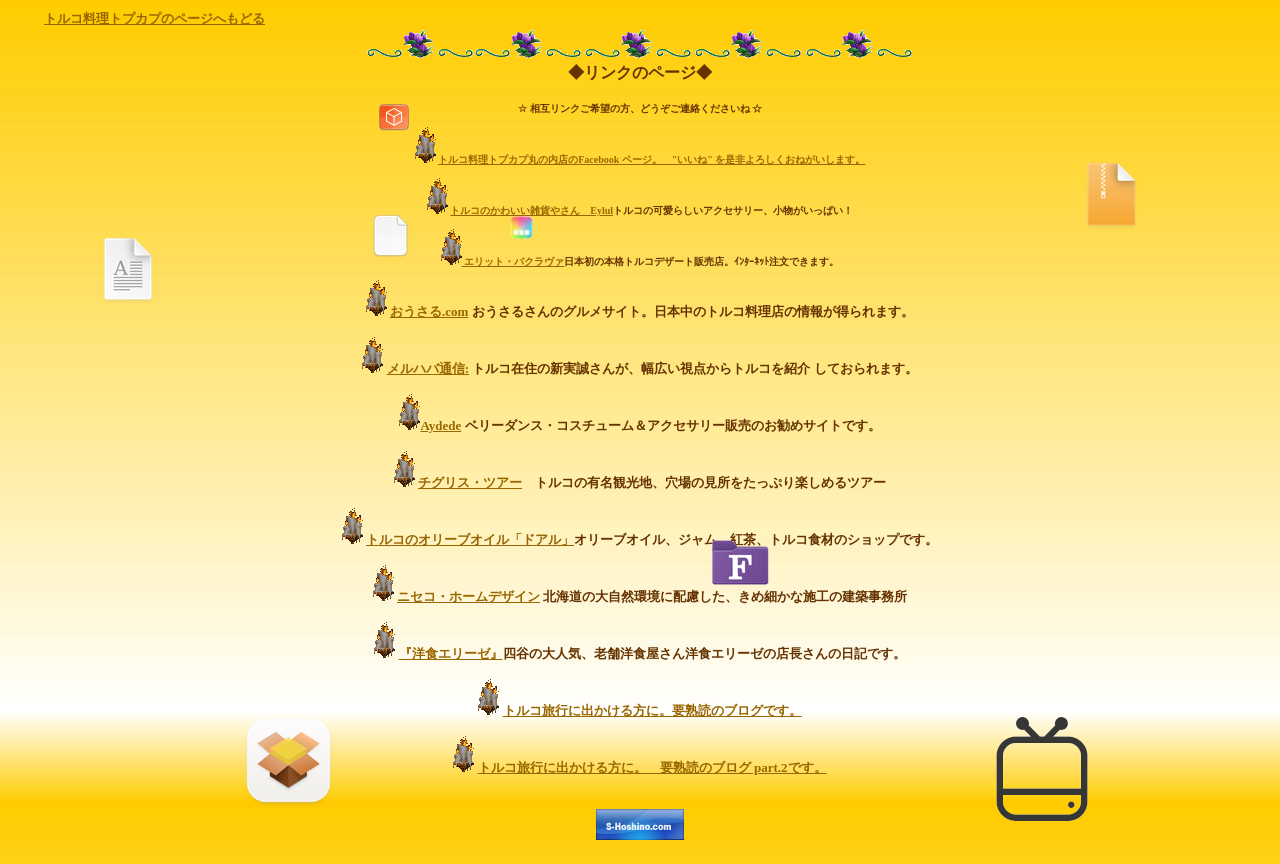 Image resolution: width=1280 pixels, height=864 pixels. I want to click on folder containing fortran source code files, so click(740, 564).